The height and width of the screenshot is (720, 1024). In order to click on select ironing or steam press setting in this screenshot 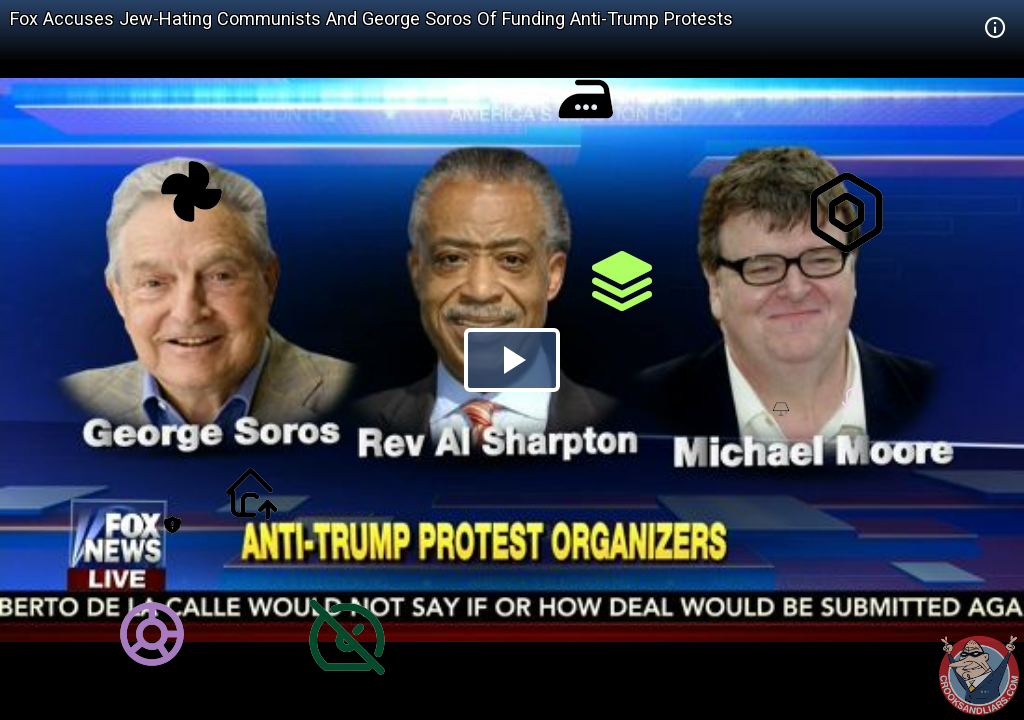, I will do `click(586, 99)`.